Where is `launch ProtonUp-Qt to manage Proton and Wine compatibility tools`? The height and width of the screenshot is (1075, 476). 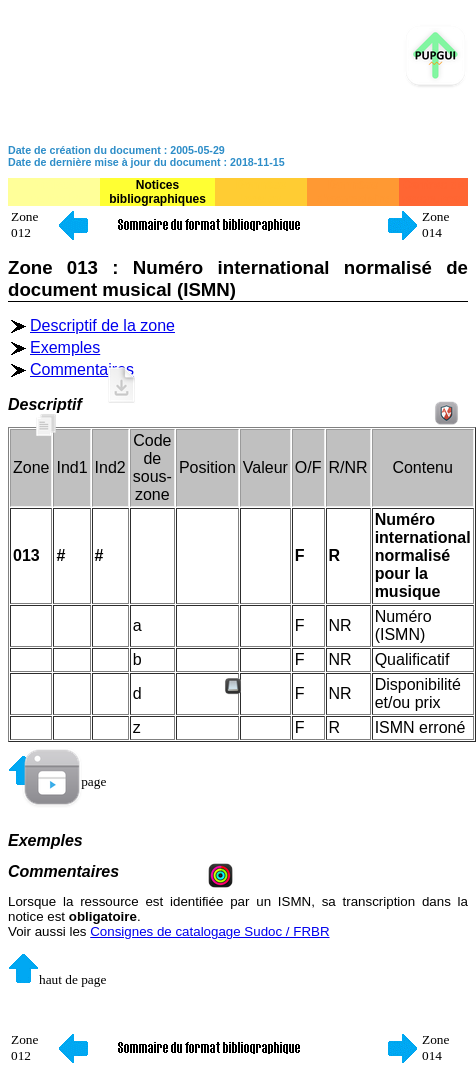
launch ProtonUp-Qt to manage Proton and Wine compatibility tools is located at coordinates (435, 55).